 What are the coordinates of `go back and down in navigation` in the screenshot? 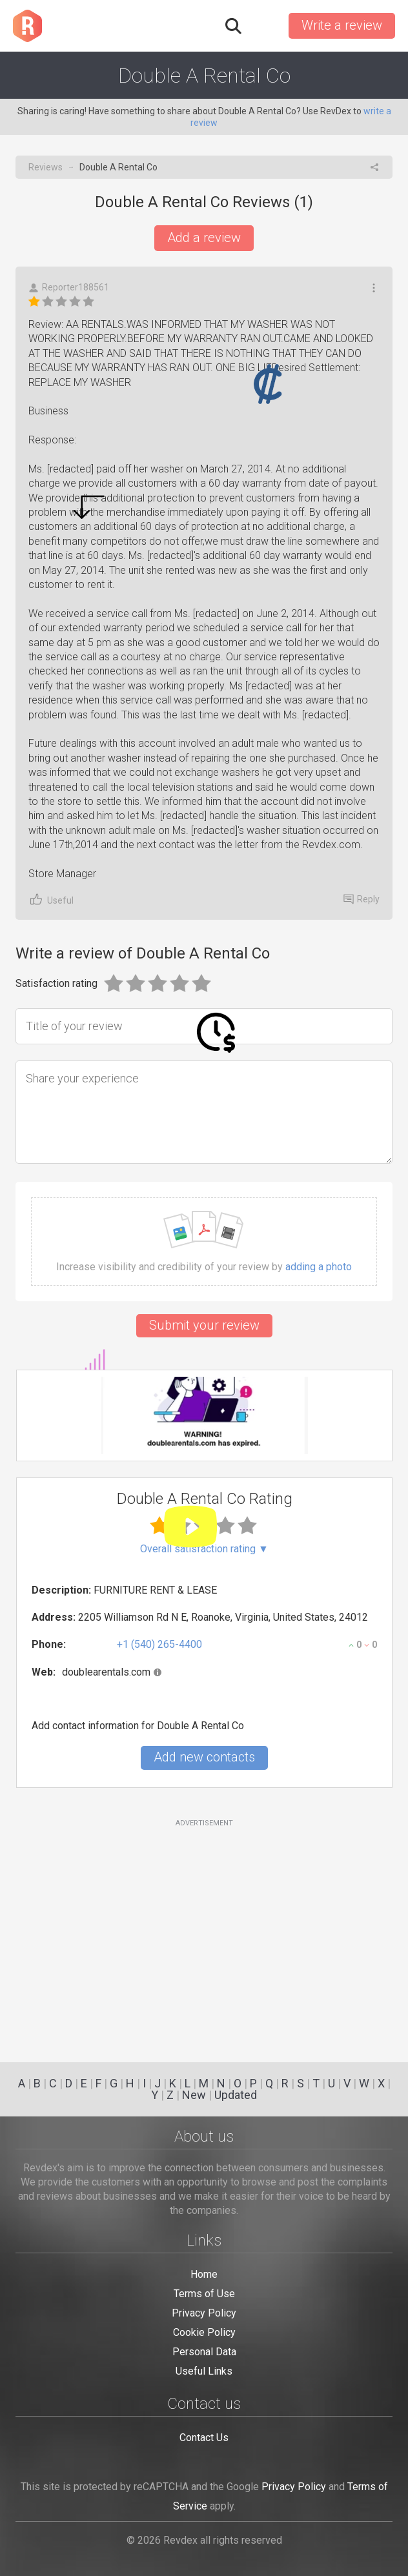 It's located at (88, 505).